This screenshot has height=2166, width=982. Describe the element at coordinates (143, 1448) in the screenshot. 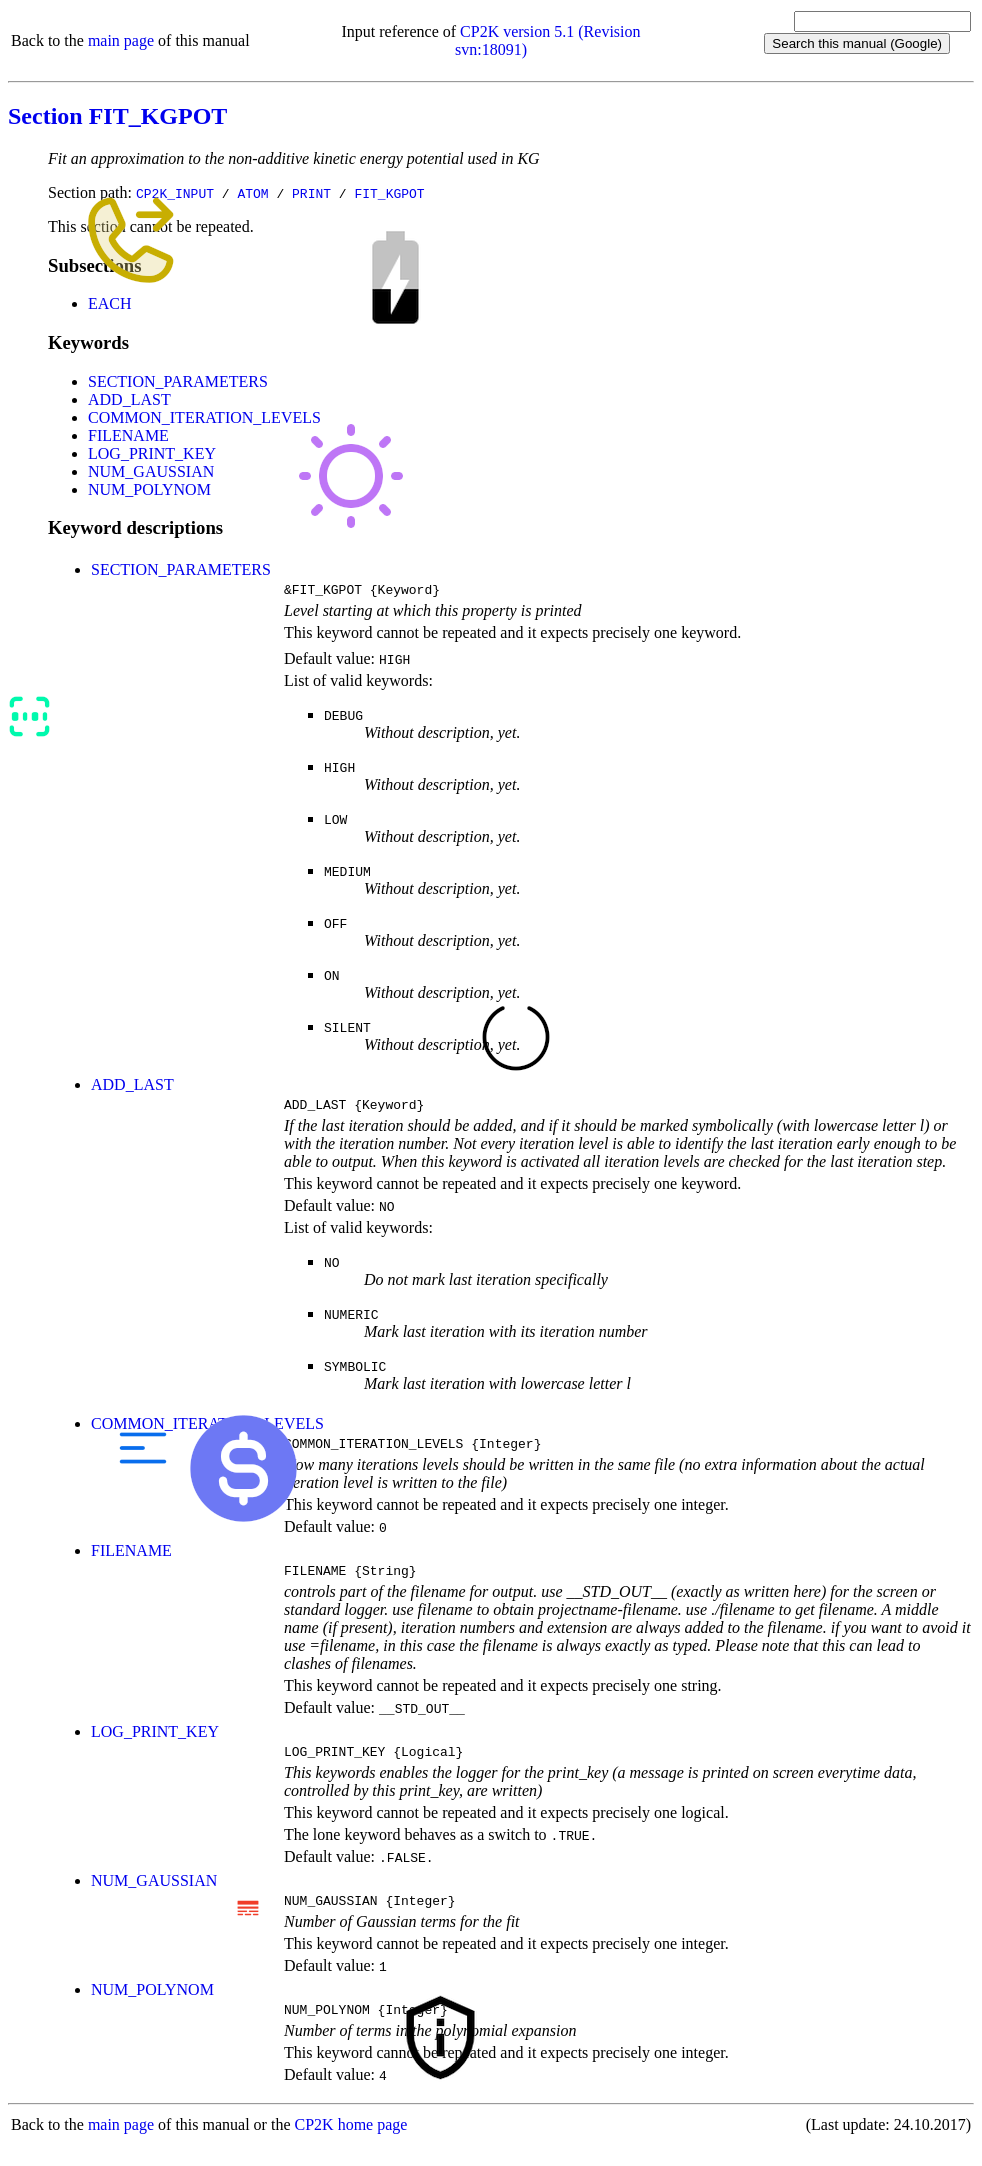

I see `open navigation menu` at that location.